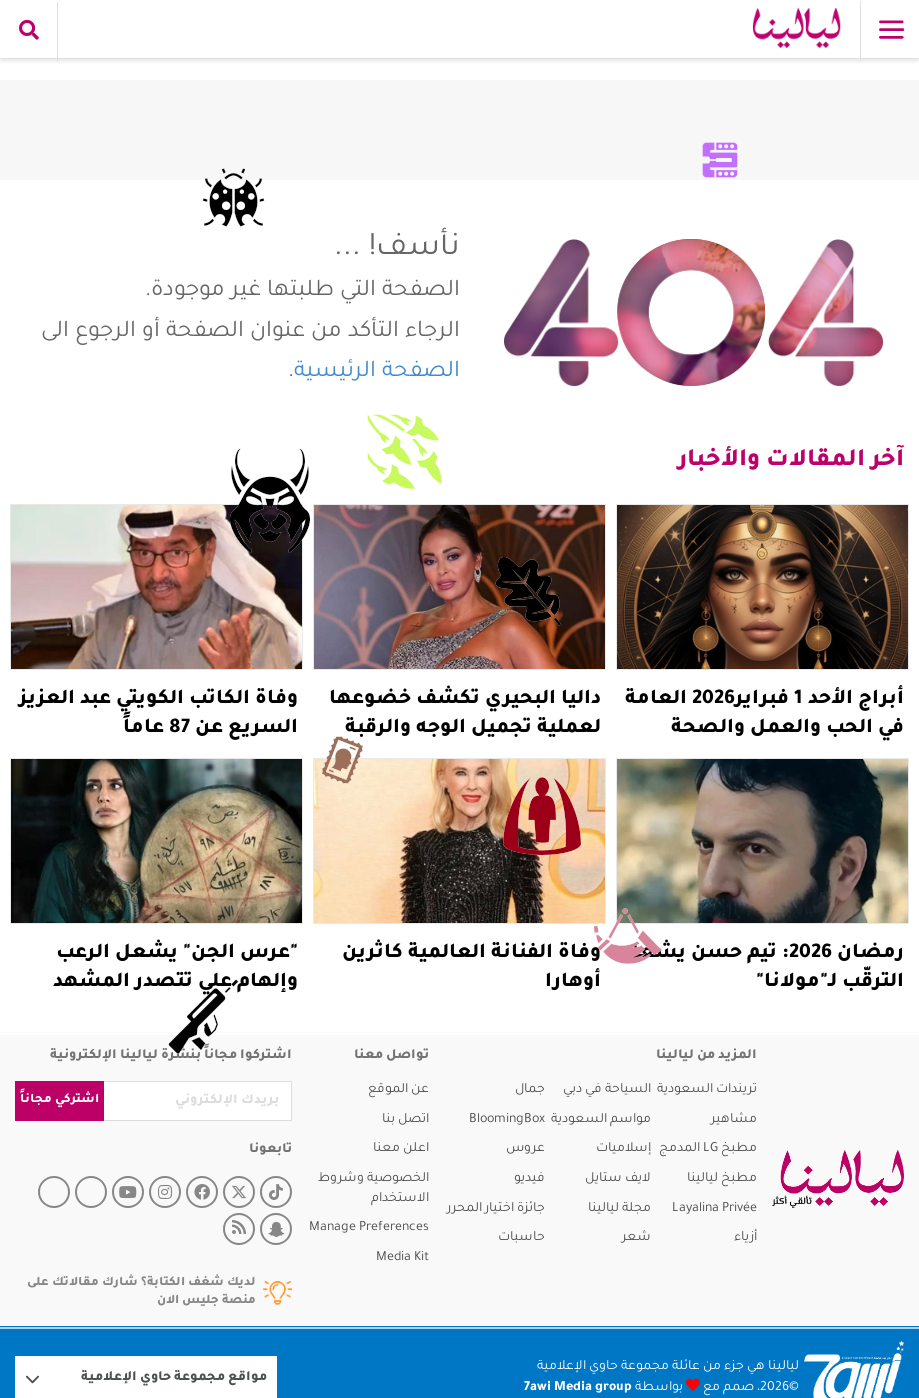  Describe the element at coordinates (203, 1016) in the screenshot. I see `select the FAMAS assault rifle weapon` at that location.